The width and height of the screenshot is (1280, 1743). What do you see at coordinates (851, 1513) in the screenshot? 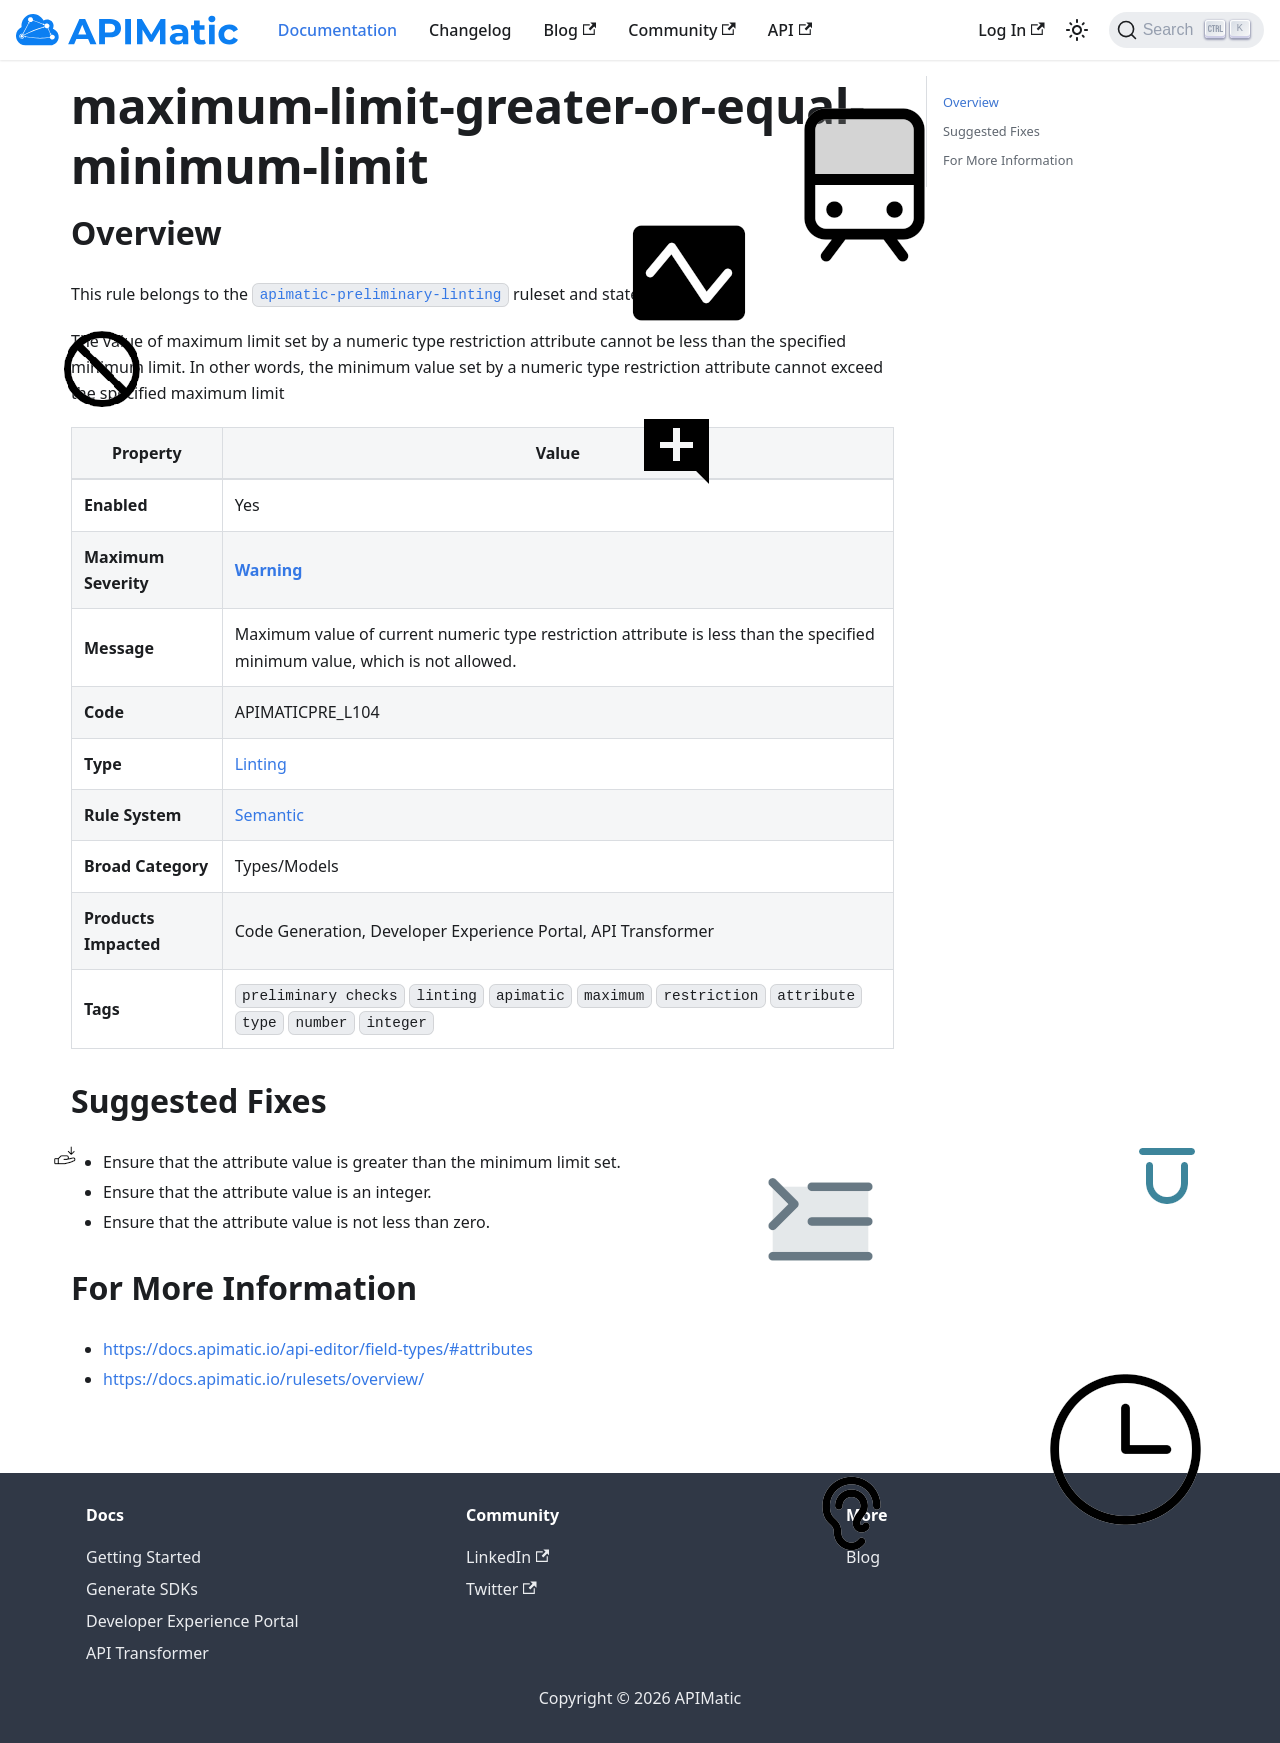
I see `access audio or hearing settings` at bounding box center [851, 1513].